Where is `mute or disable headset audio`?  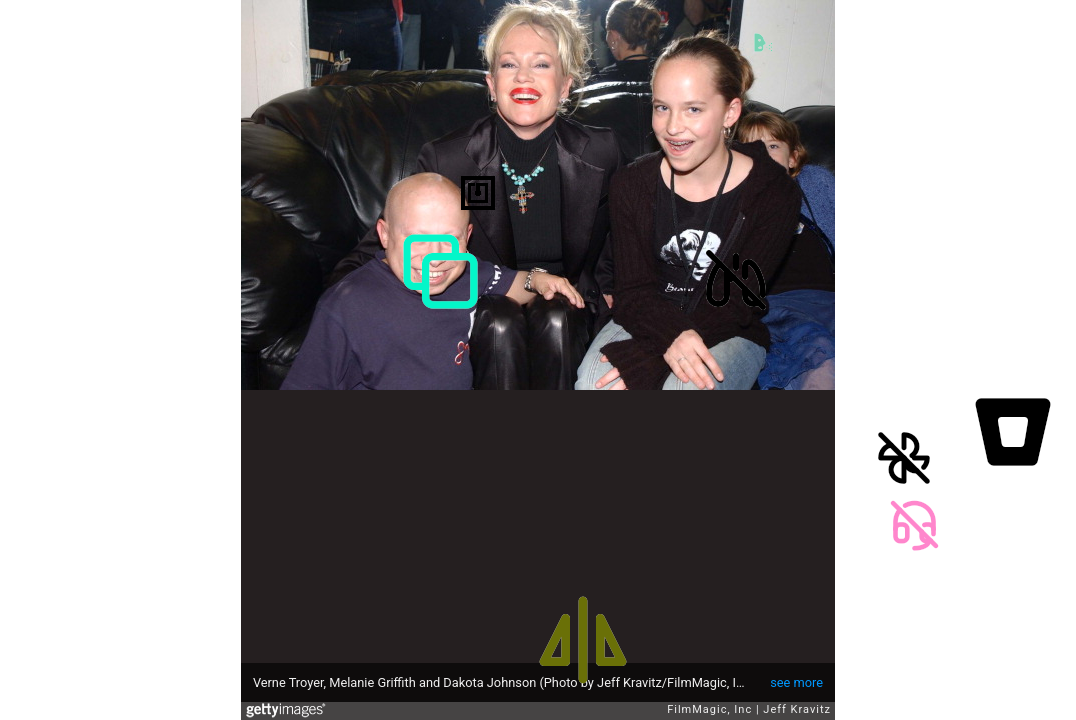 mute or disable headset audio is located at coordinates (914, 524).